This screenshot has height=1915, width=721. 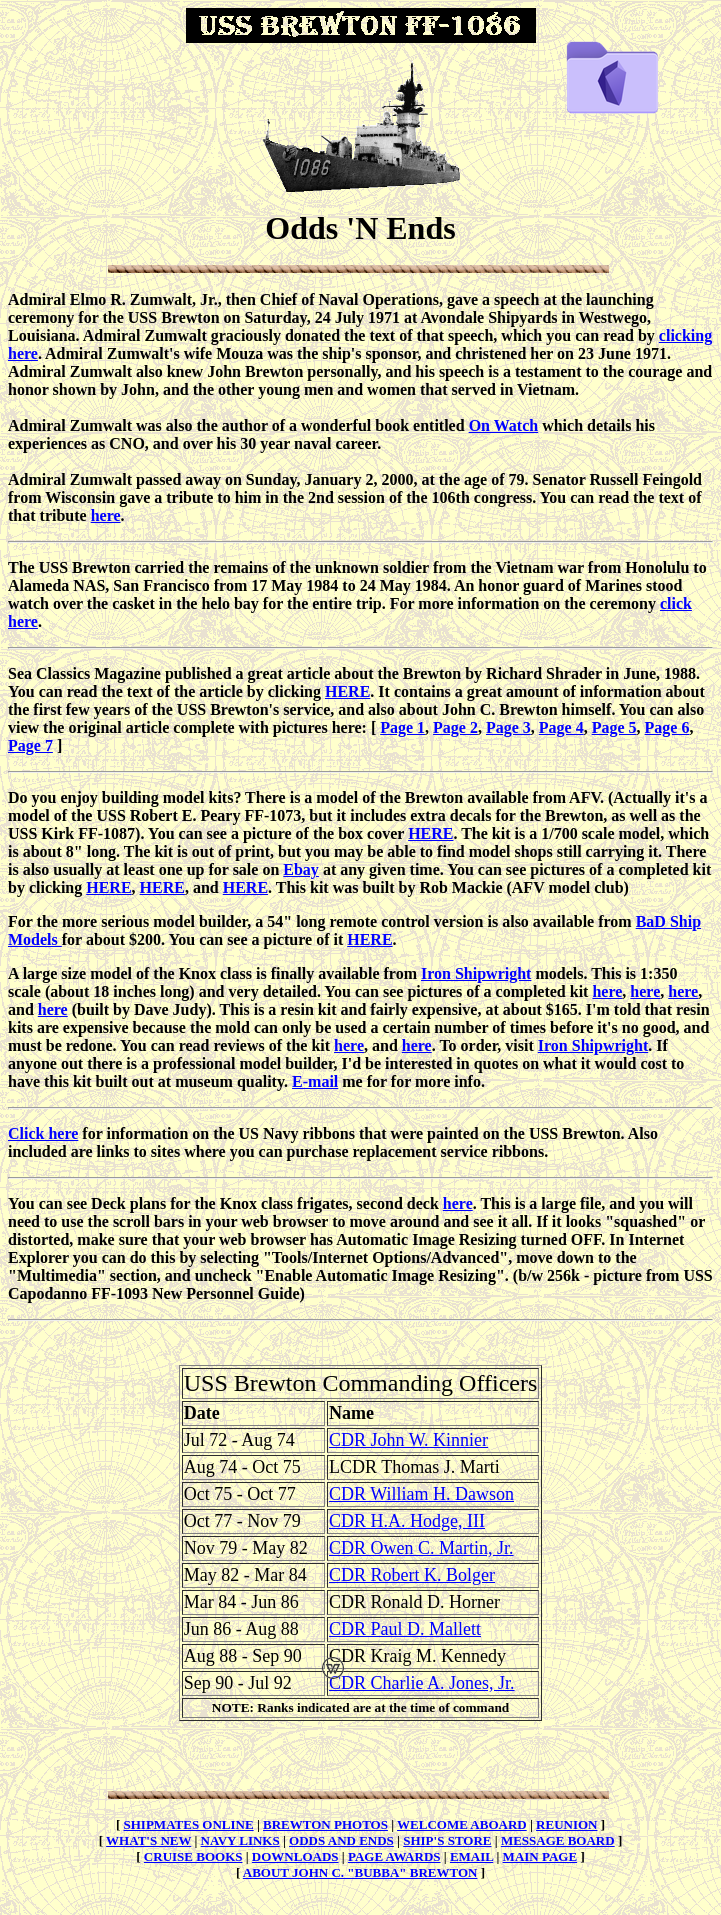 I want to click on open your obsidian vault folder, so click(x=612, y=80).